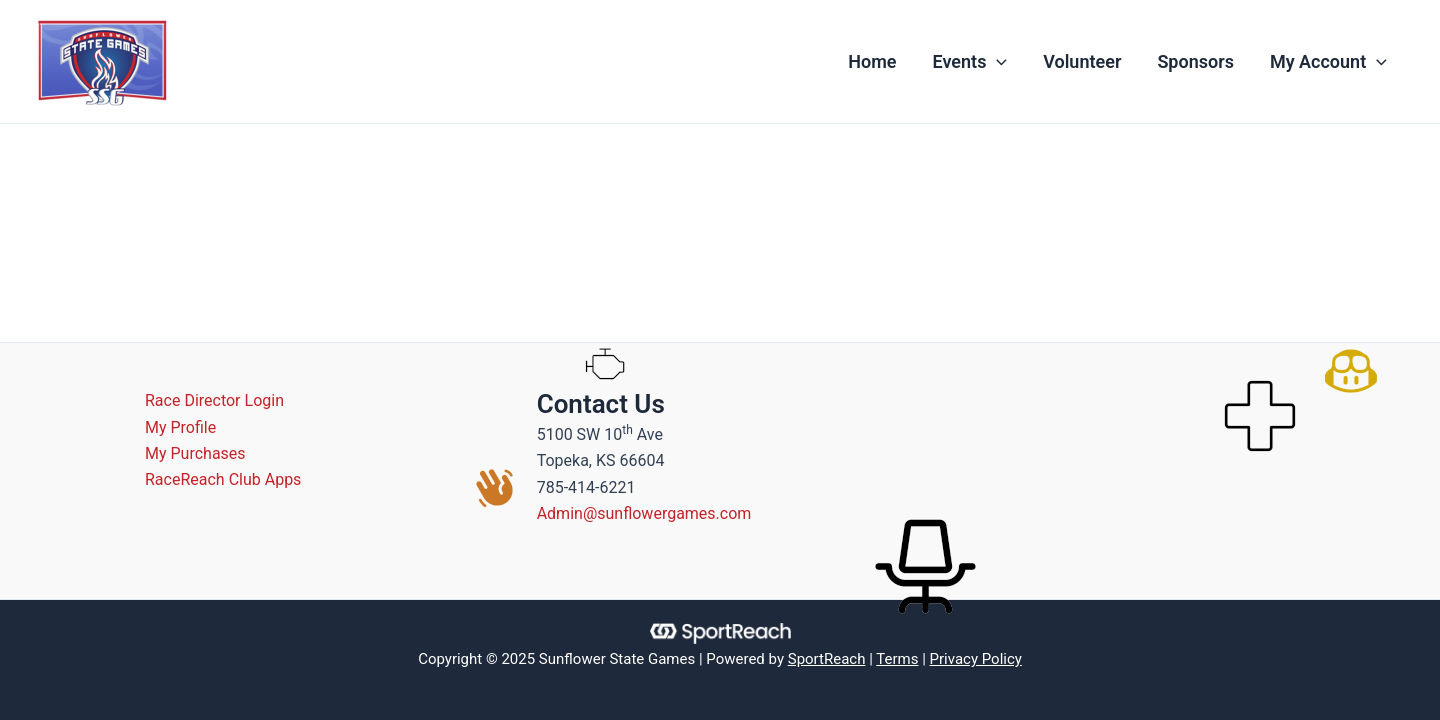 The width and height of the screenshot is (1440, 720). I want to click on access first aid or medical help information, so click(1260, 416).